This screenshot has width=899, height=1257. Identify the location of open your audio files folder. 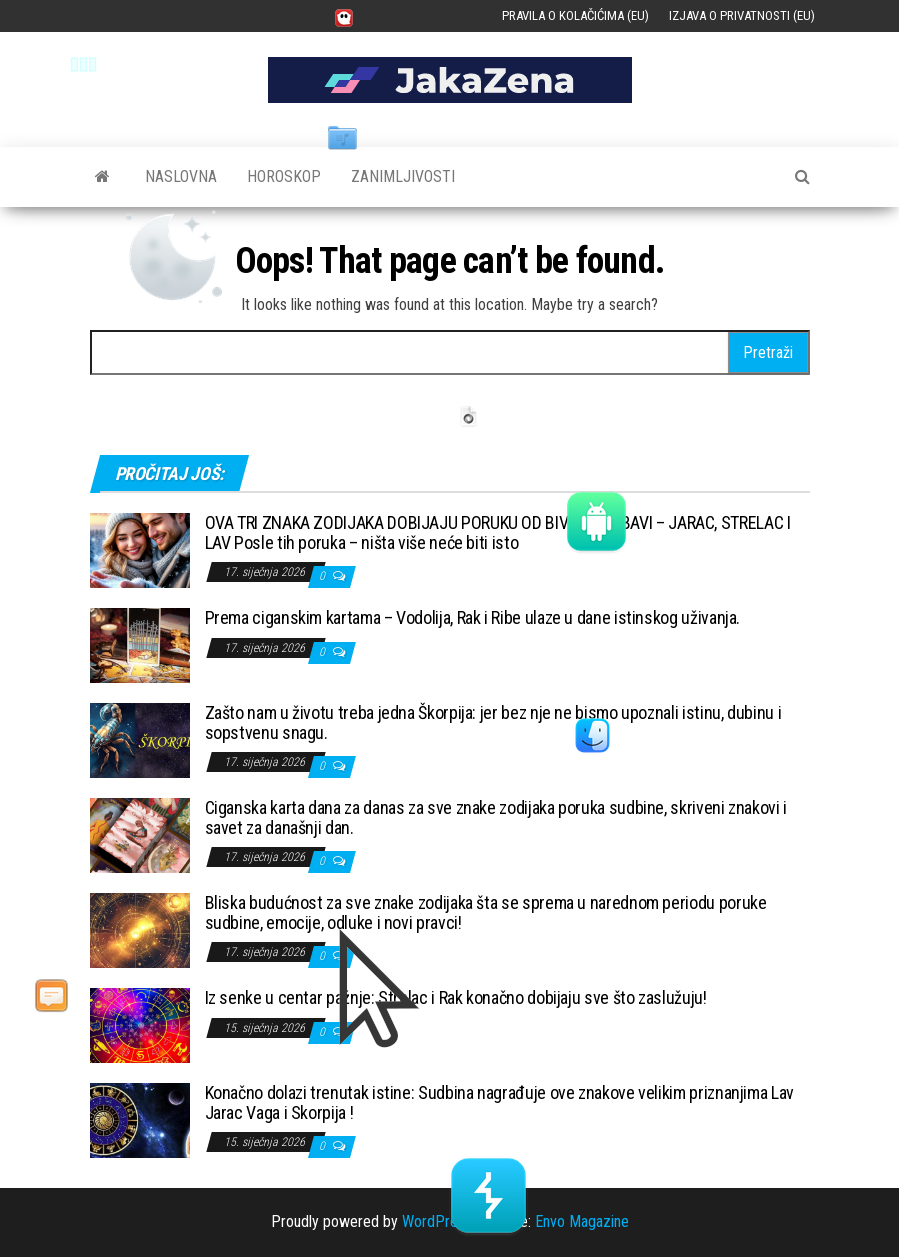
(342, 137).